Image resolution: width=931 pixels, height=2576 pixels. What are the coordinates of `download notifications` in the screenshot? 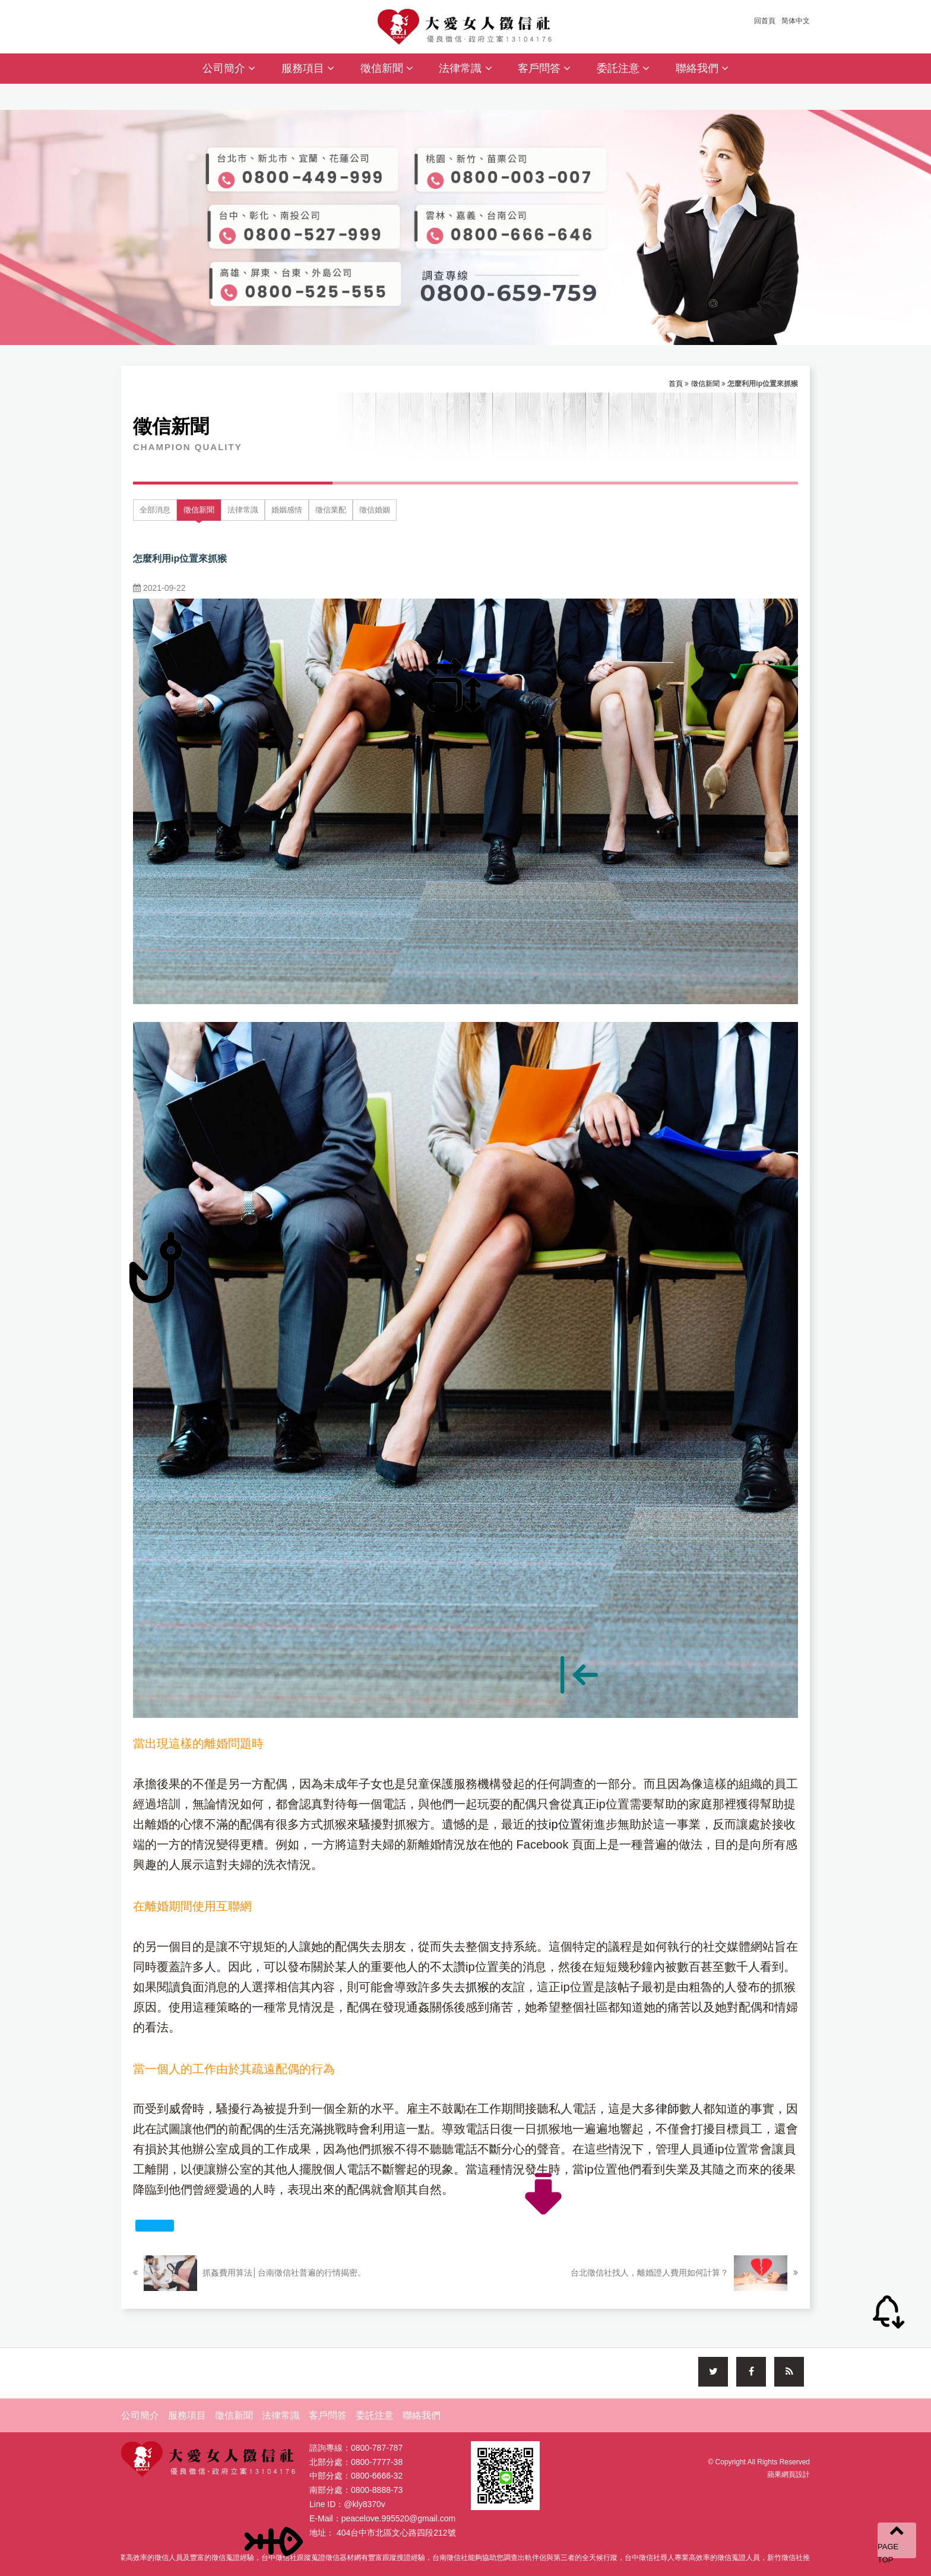 It's located at (887, 2311).